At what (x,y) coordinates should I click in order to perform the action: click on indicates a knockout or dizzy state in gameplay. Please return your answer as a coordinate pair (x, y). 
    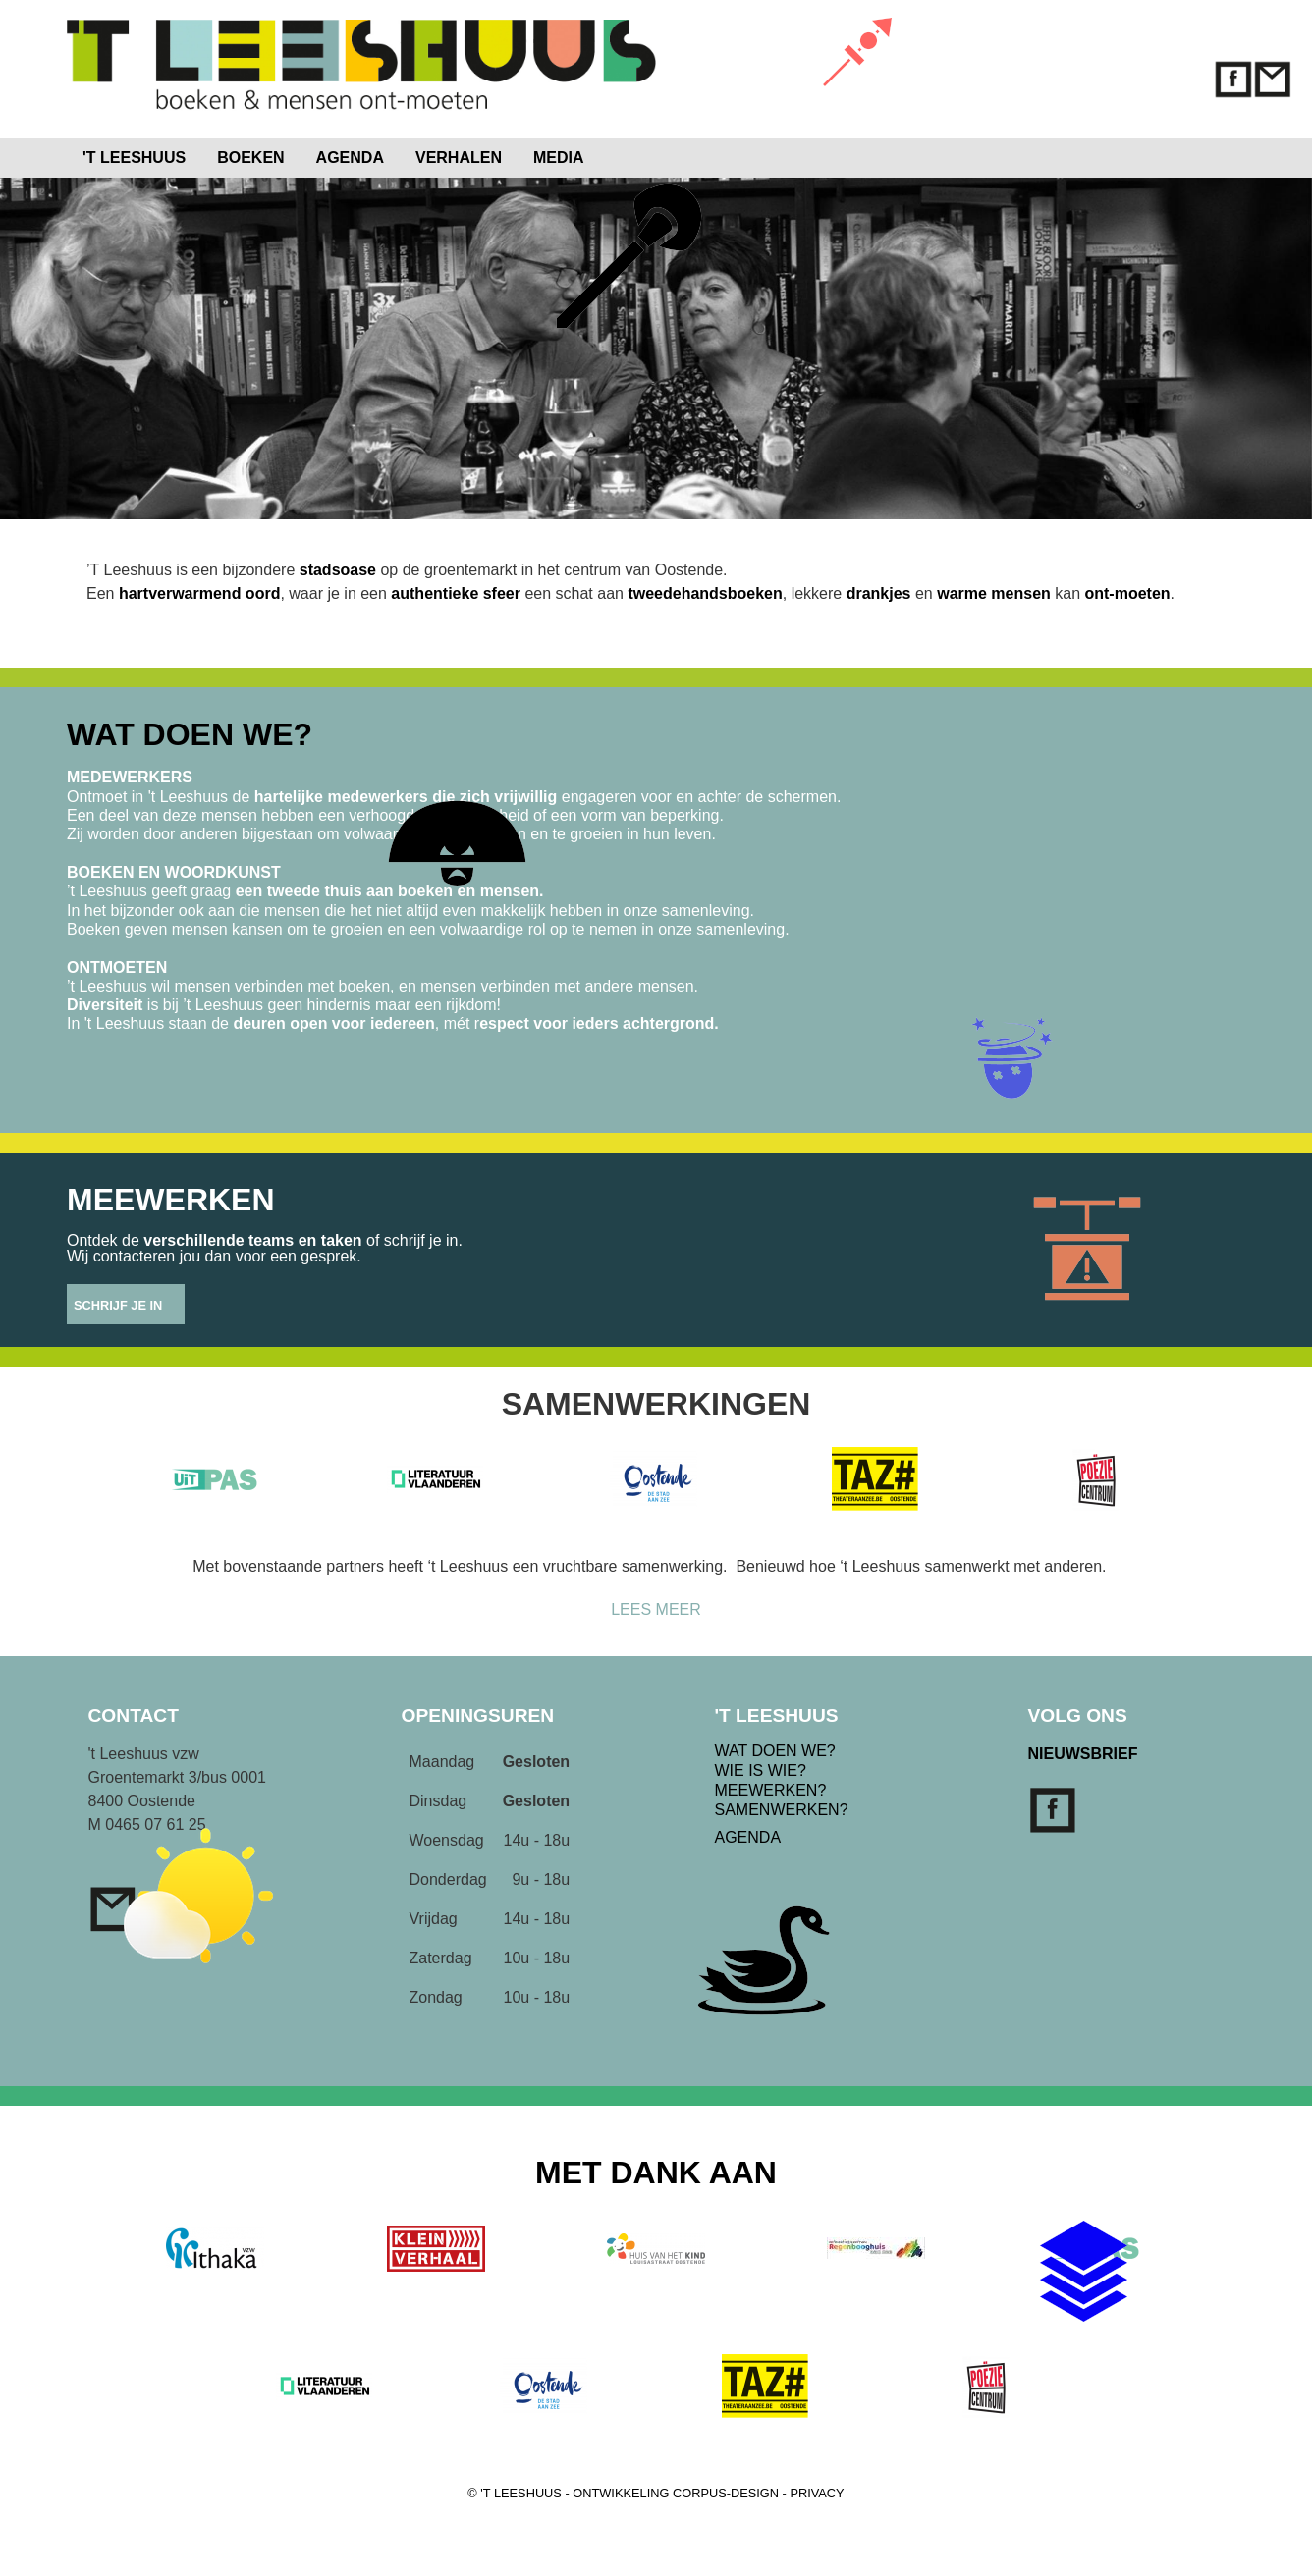
    Looking at the image, I should click on (1011, 1057).